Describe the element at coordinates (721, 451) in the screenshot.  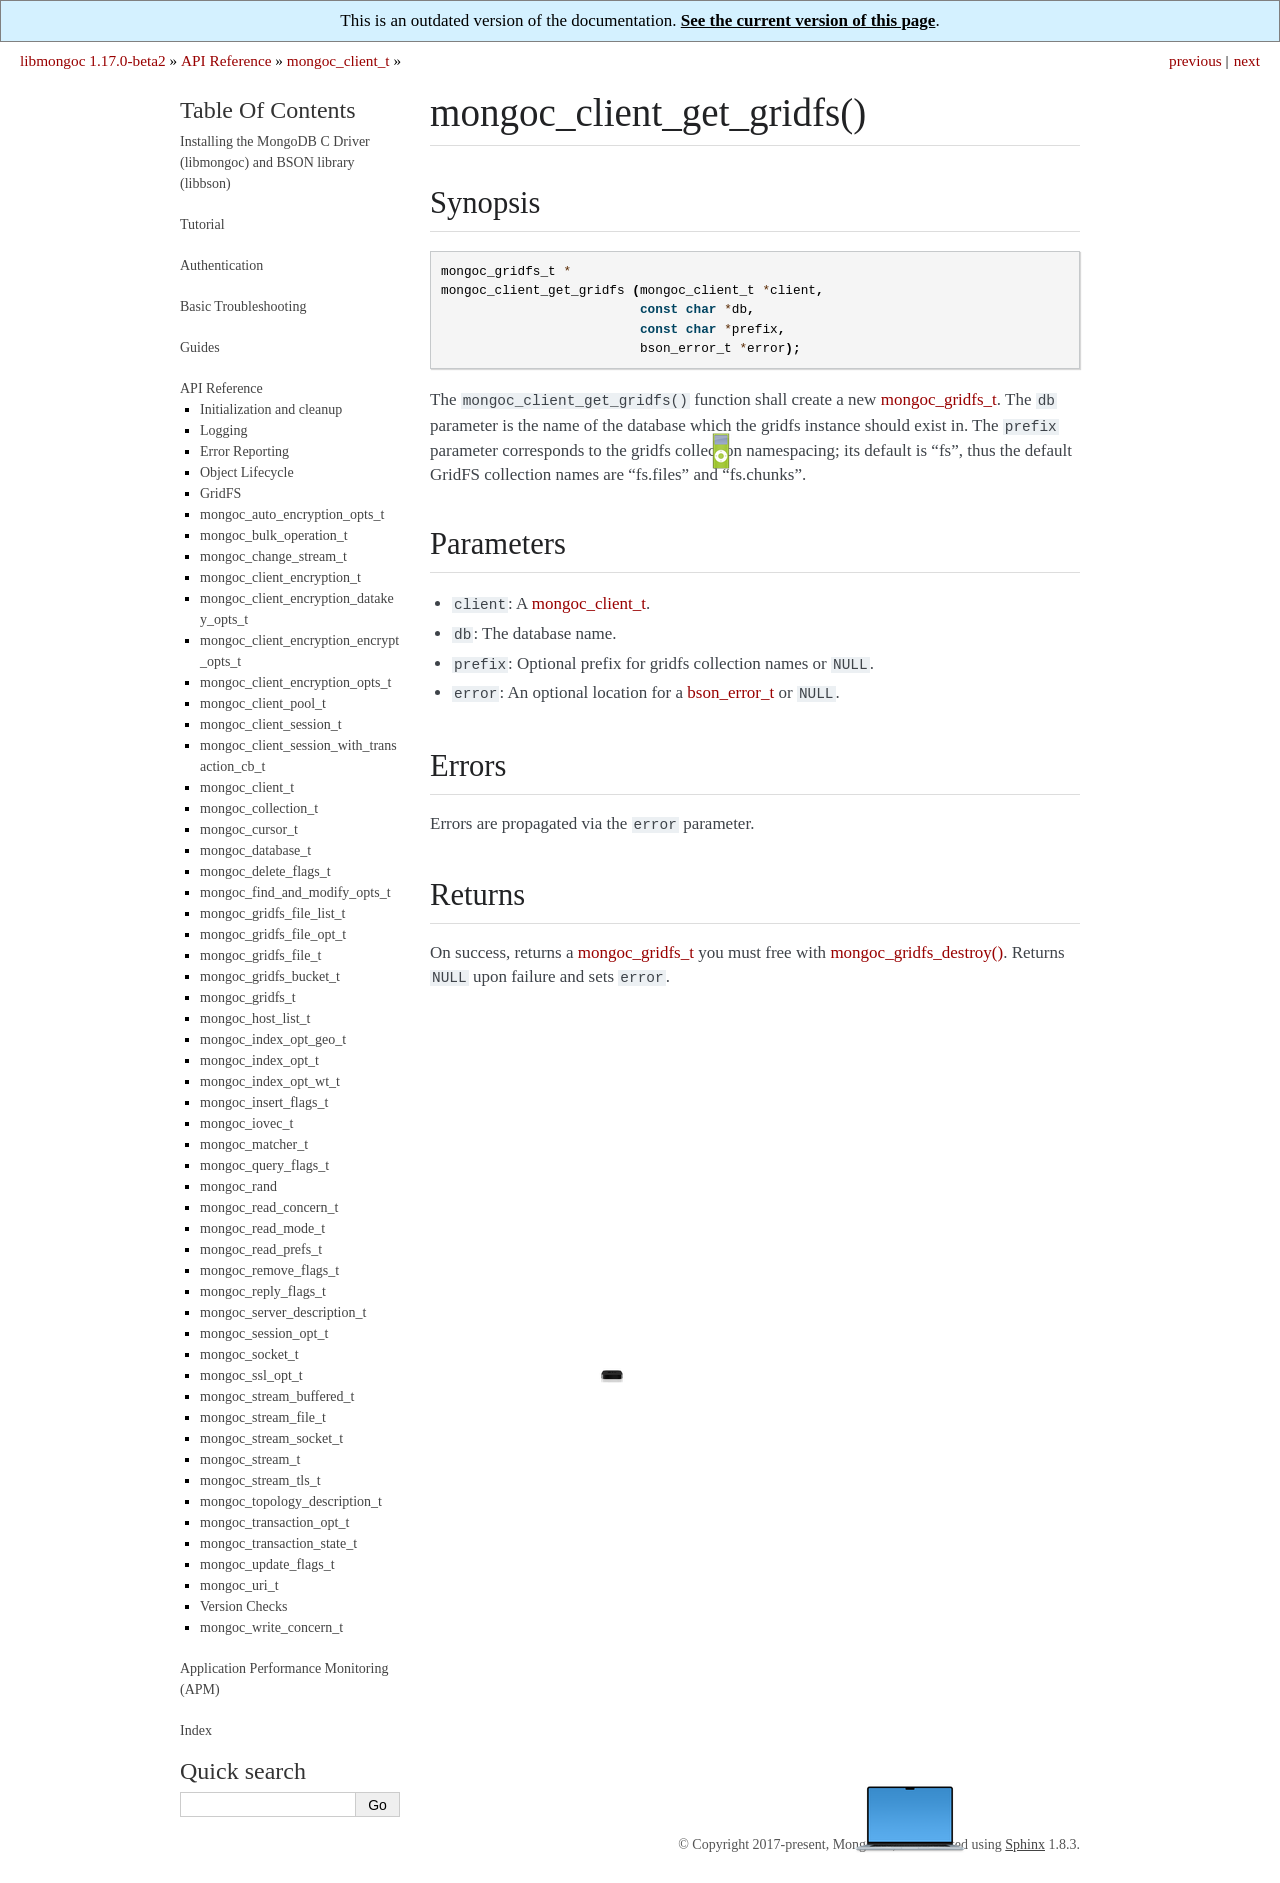
I see `iPod nano device in green color` at that location.